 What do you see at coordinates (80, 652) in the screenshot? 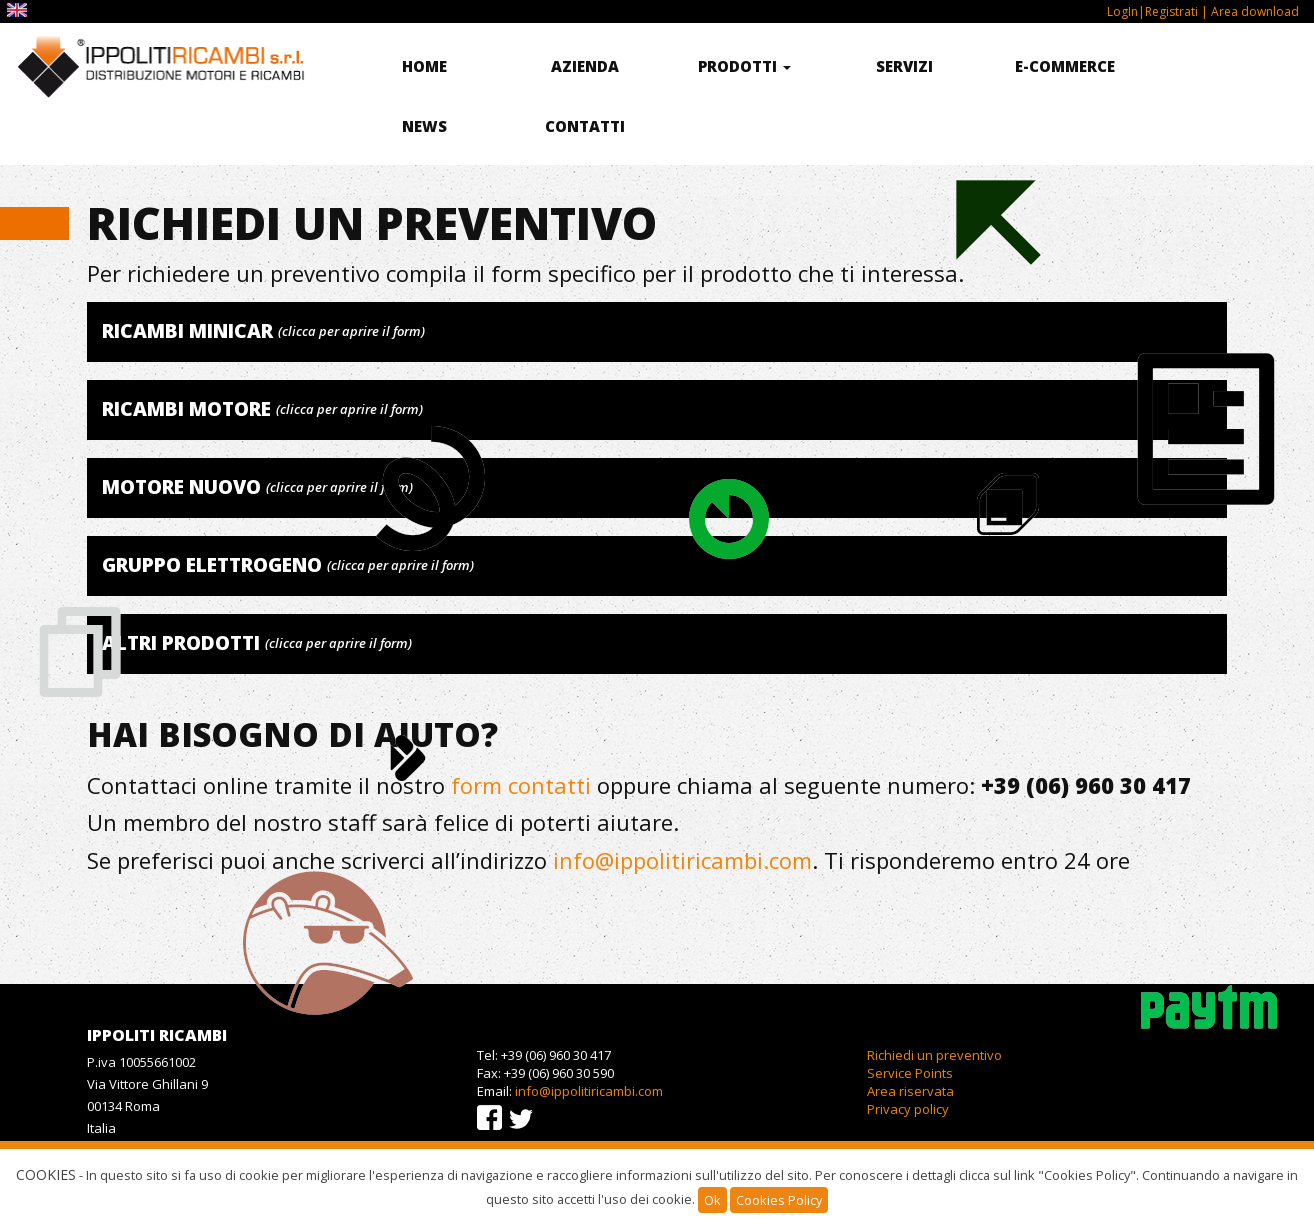
I see `copy file to clipboard` at bounding box center [80, 652].